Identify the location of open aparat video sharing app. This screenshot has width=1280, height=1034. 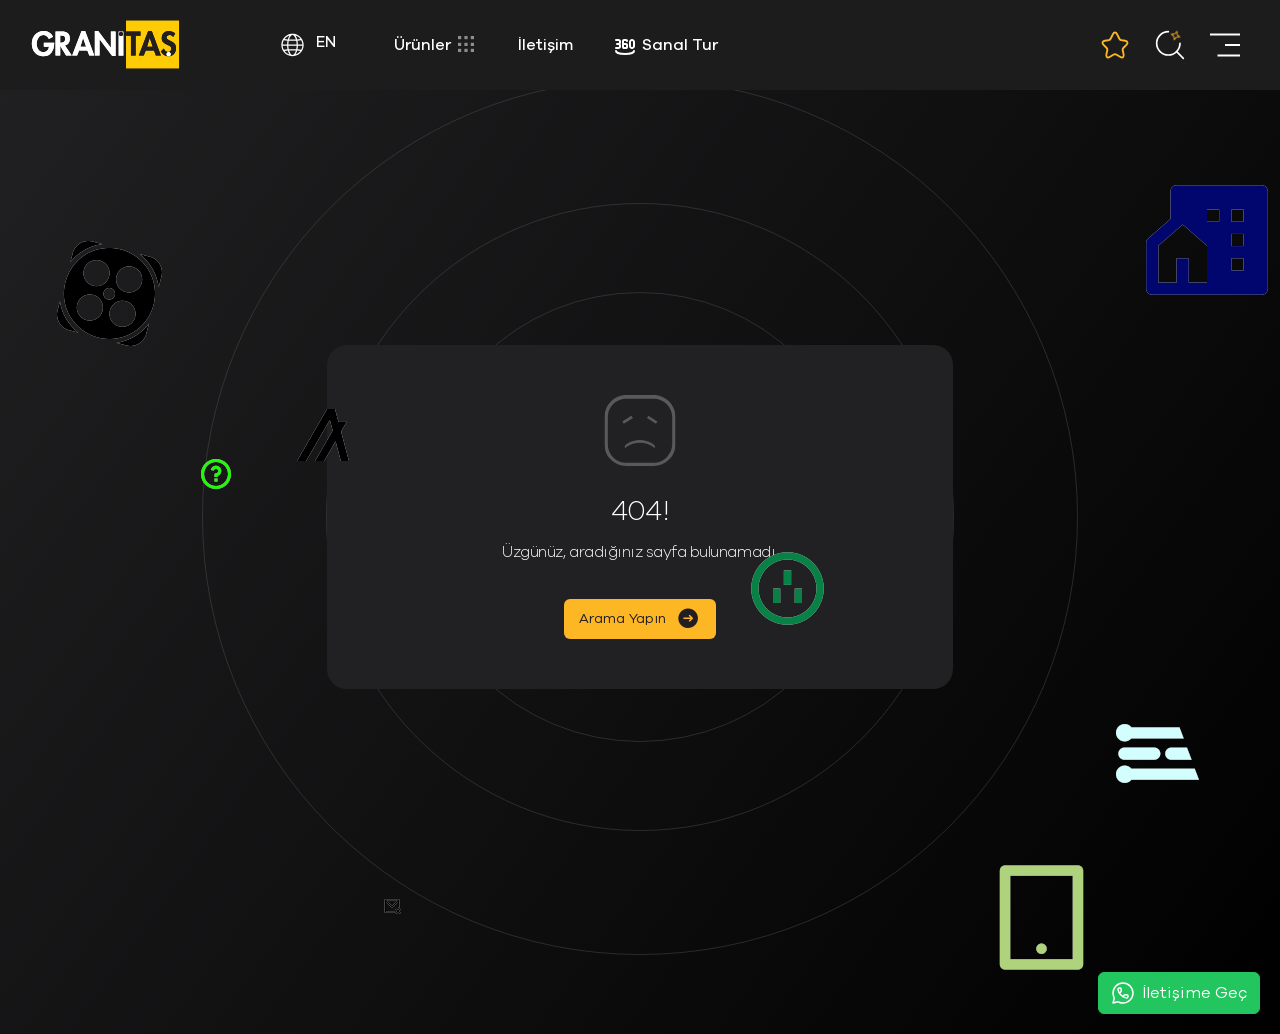
(109, 293).